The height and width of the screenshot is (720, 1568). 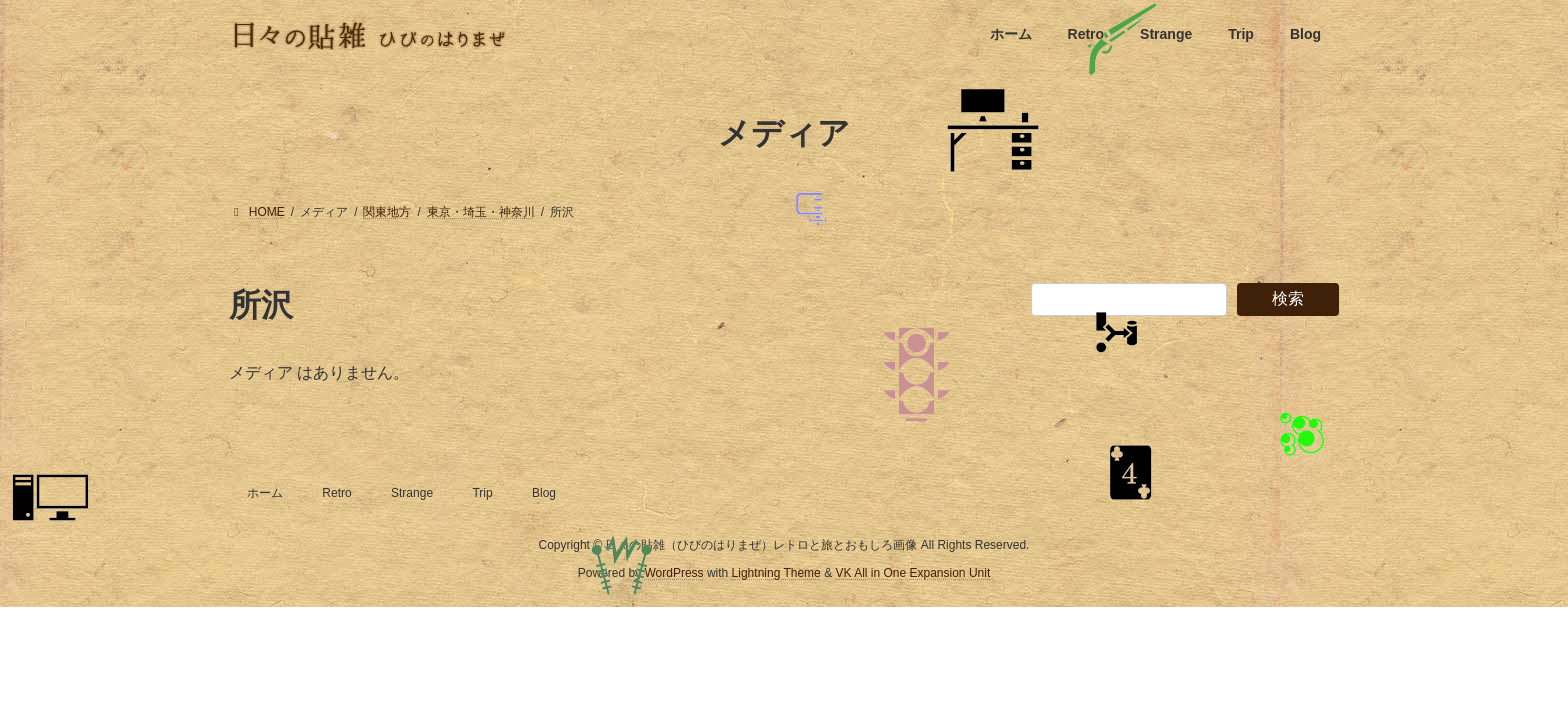 What do you see at coordinates (50, 497) in the screenshot?
I see `access desktop or PC gaming mode` at bounding box center [50, 497].